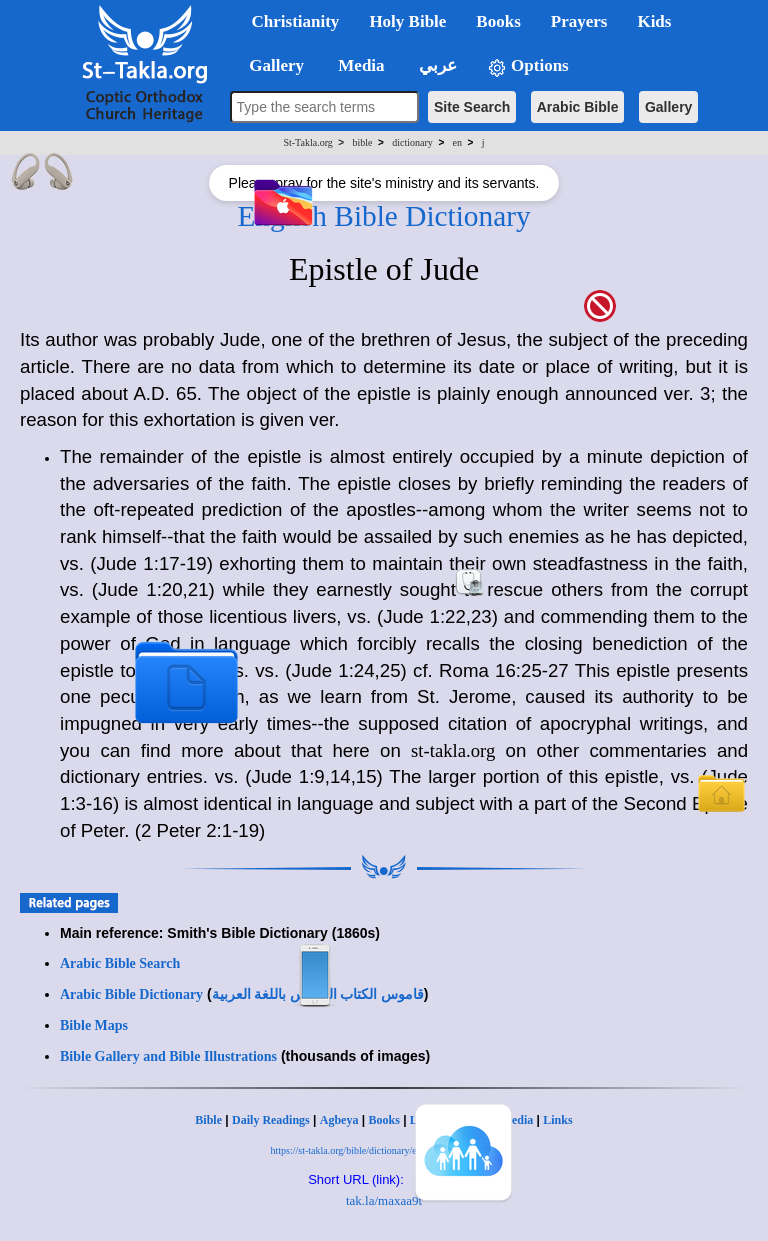 The width and height of the screenshot is (768, 1241). Describe the element at coordinates (186, 682) in the screenshot. I see `open your documents folder` at that location.